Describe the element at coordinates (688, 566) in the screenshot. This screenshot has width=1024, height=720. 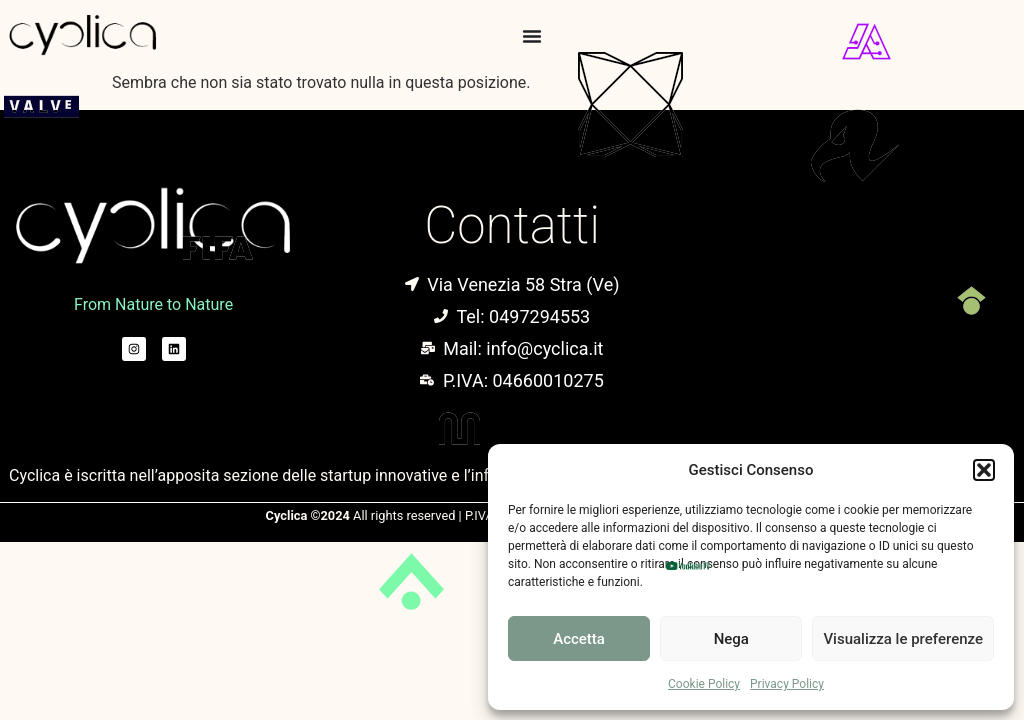
I see `open YouTube TV app` at that location.